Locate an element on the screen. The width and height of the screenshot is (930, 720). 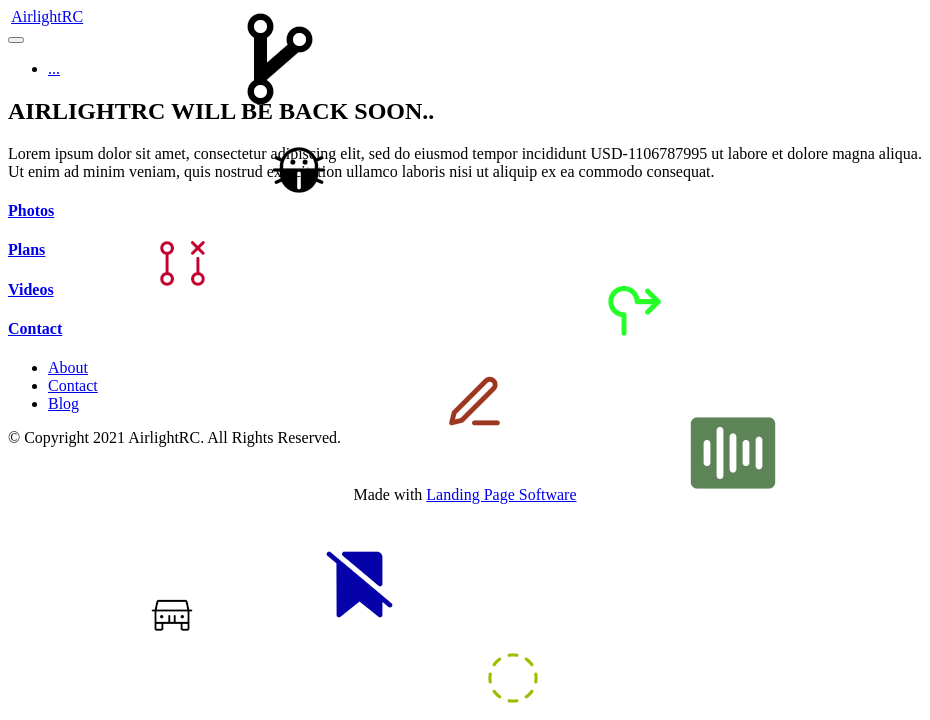
create a new draft issue is located at coordinates (513, 678).